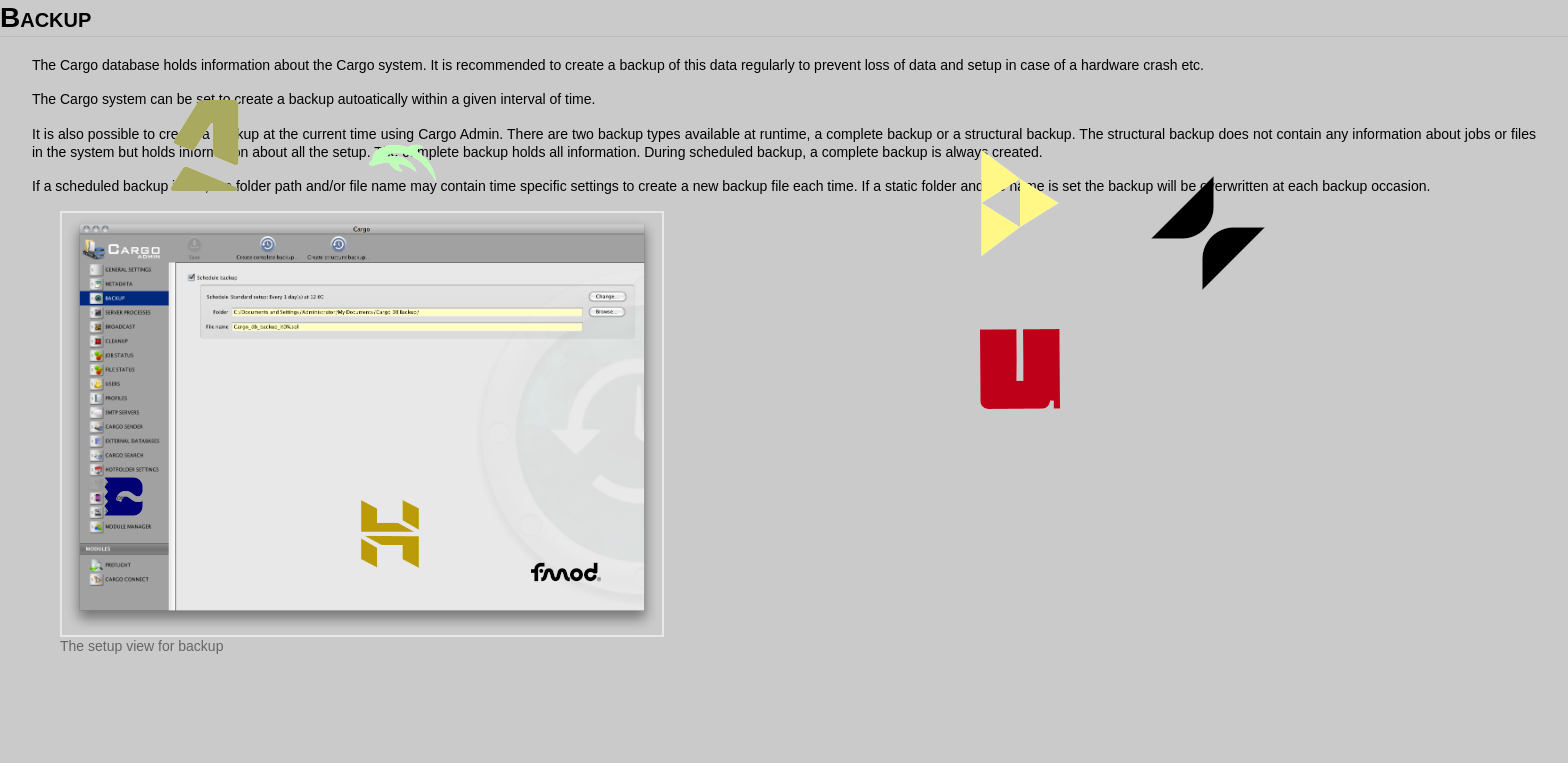 The width and height of the screenshot is (1568, 763). I want to click on Hostinger web hosting service logo, so click(390, 534).